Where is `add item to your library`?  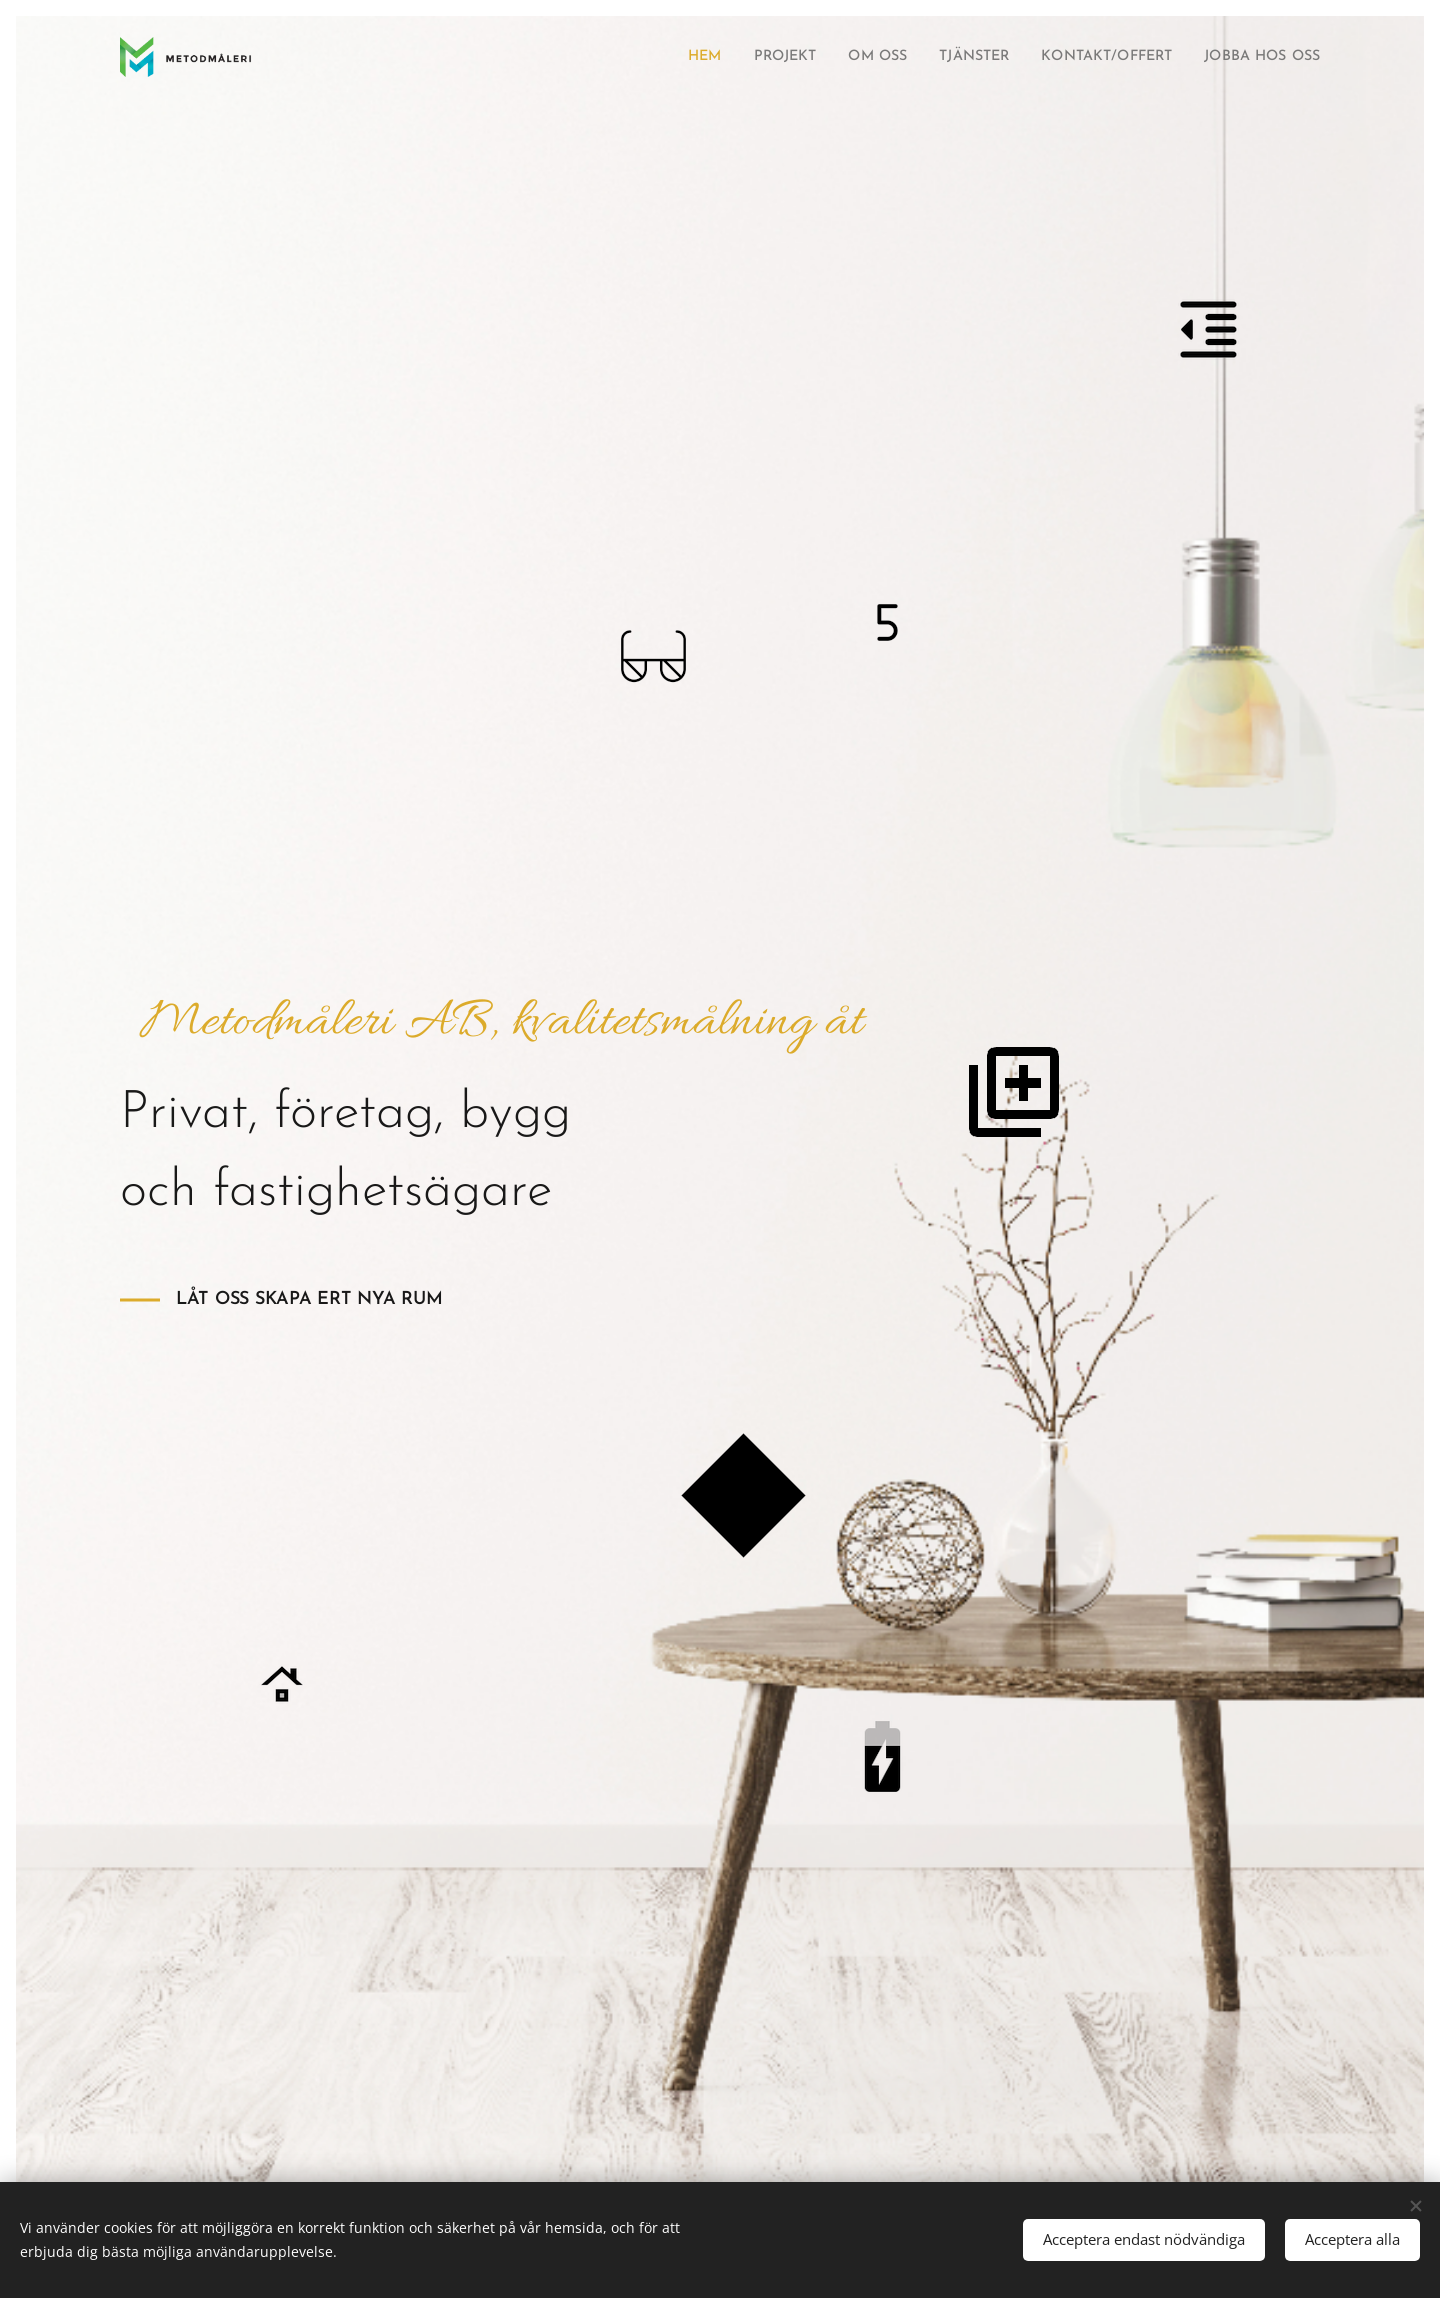
add item to your library is located at coordinates (1014, 1092).